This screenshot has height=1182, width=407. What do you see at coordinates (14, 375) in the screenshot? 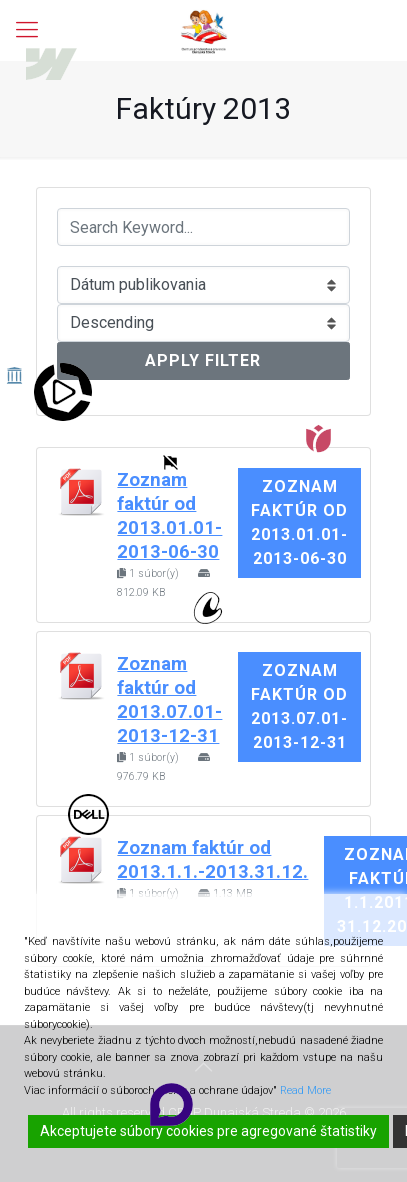
I see `visit the Internet Archive website` at bounding box center [14, 375].